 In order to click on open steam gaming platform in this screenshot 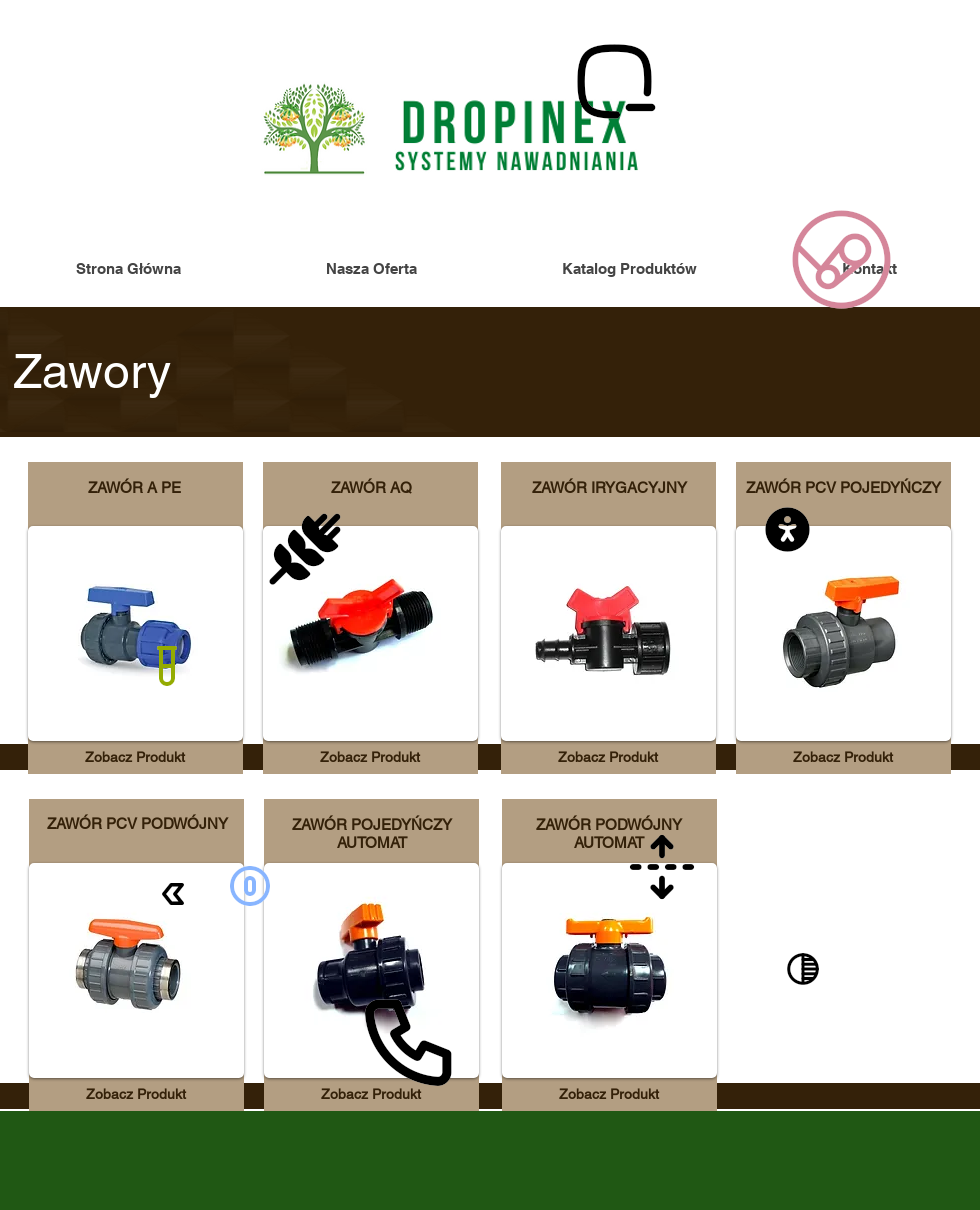, I will do `click(841, 259)`.